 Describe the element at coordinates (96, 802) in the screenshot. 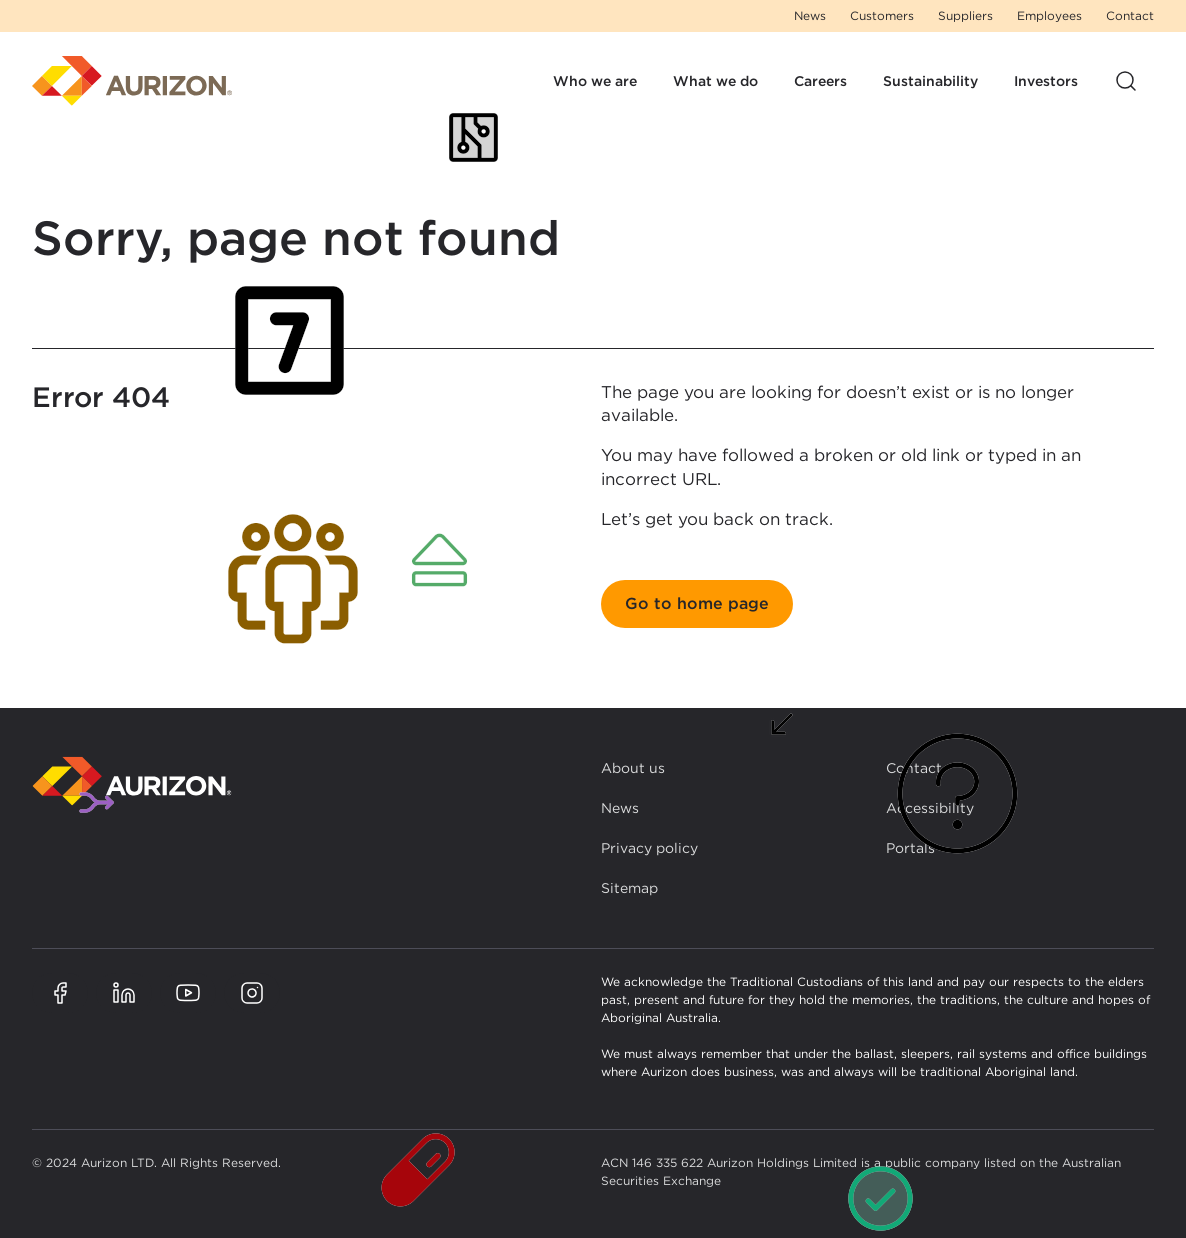

I see `merge or combine selected items` at that location.